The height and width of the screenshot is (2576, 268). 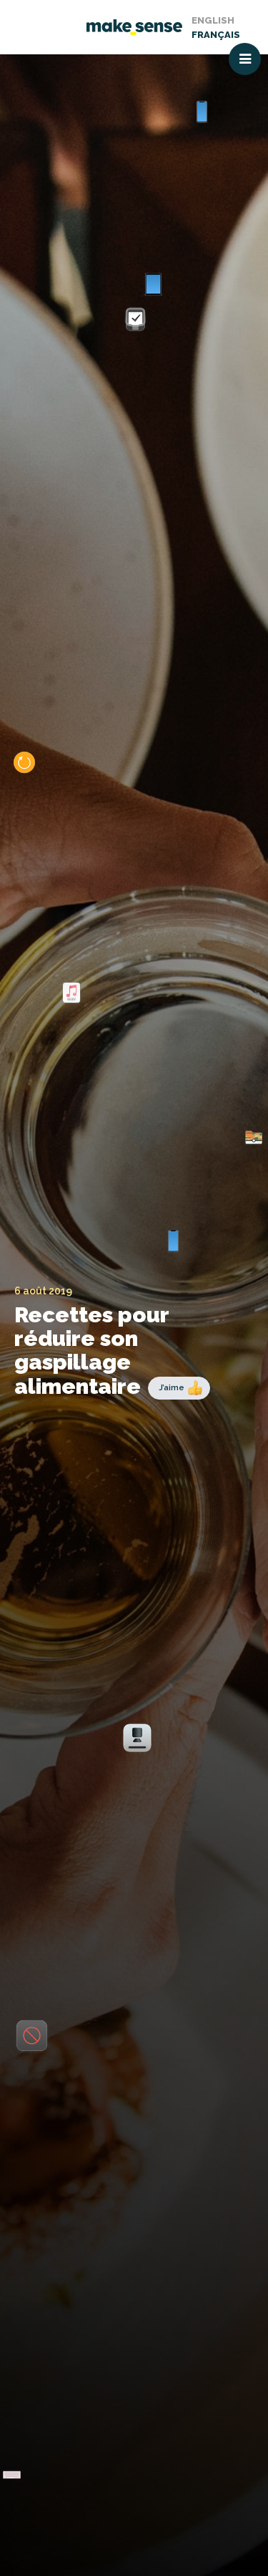 I want to click on folder containing pokémon safari ball themed content, so click(x=254, y=1138).